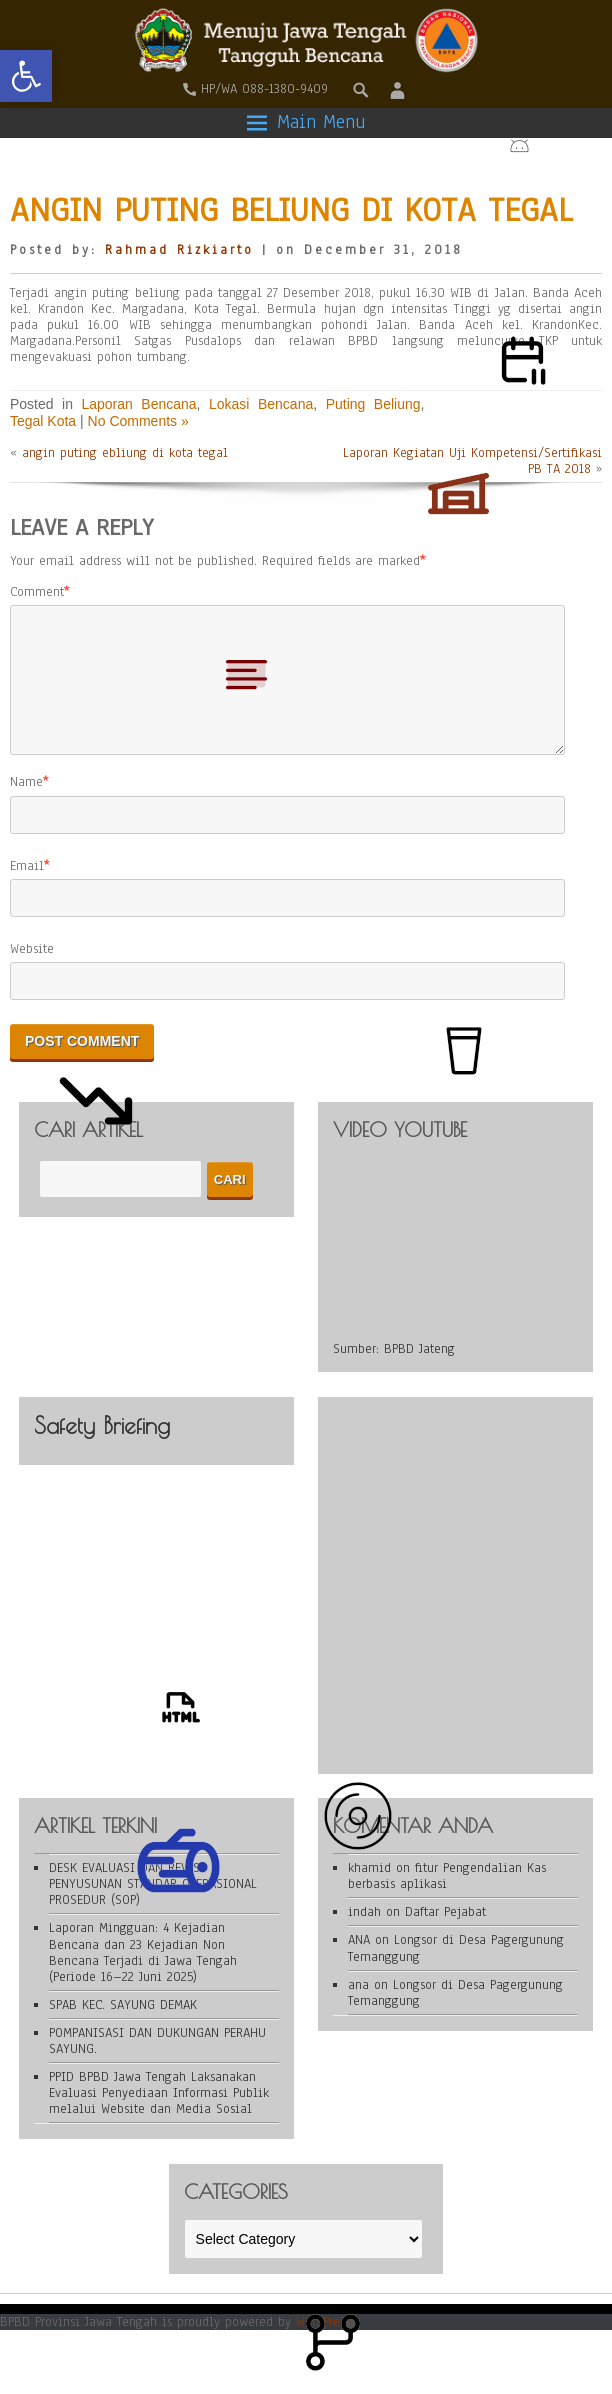 The width and height of the screenshot is (612, 2394). Describe the element at coordinates (329, 2342) in the screenshot. I see `create a new branch in version control` at that location.